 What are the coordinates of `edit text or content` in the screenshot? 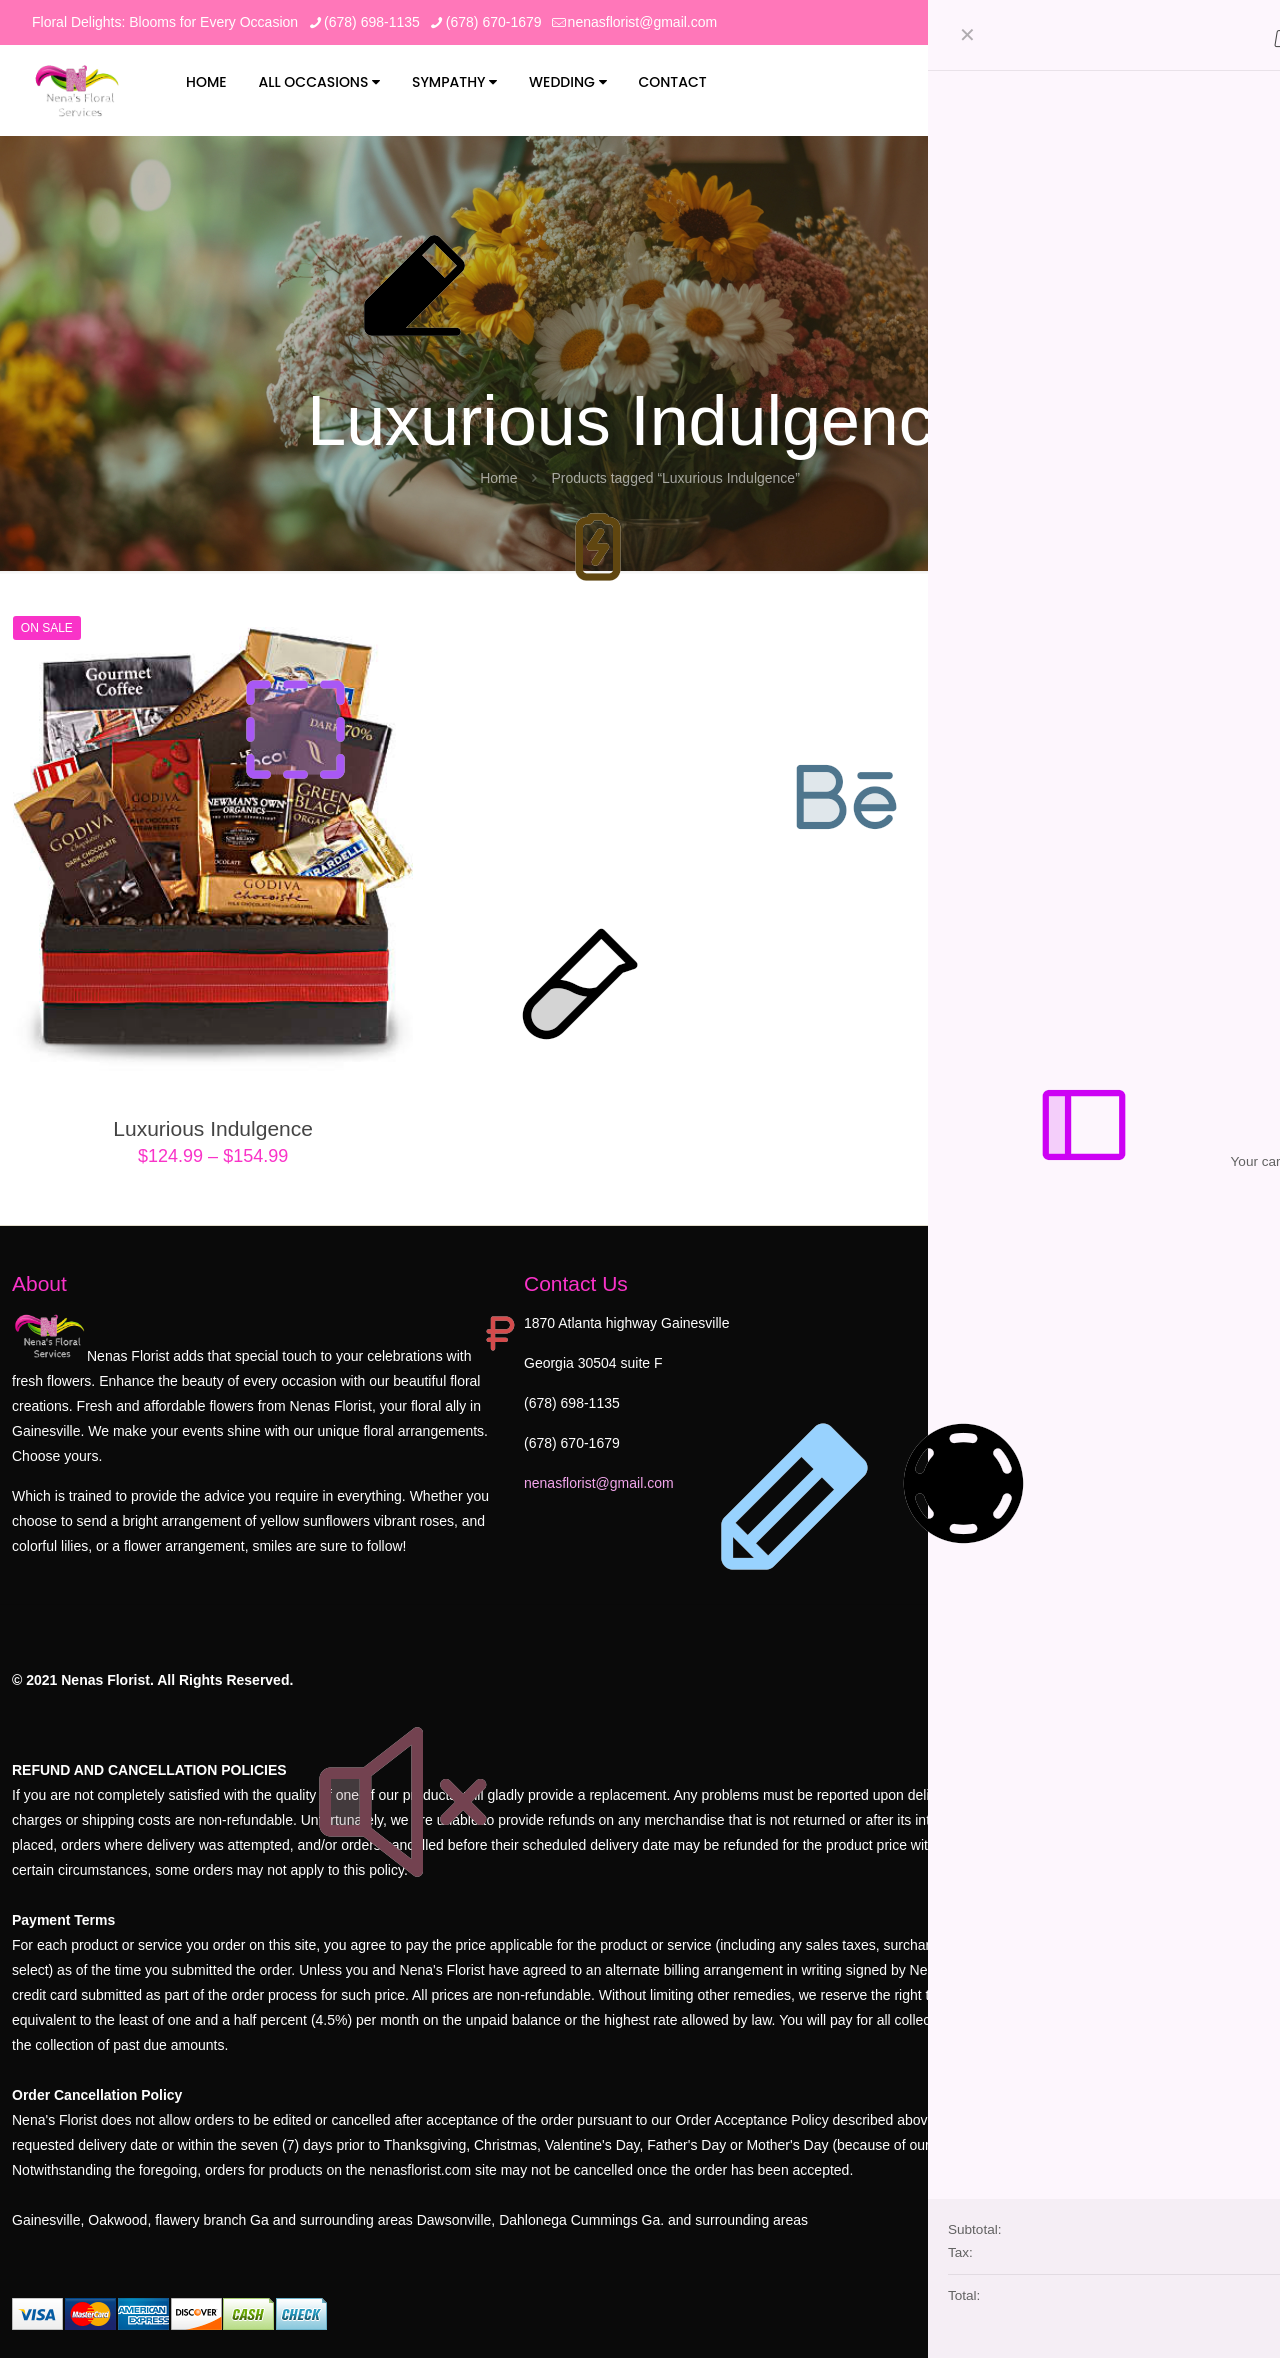 It's located at (412, 287).